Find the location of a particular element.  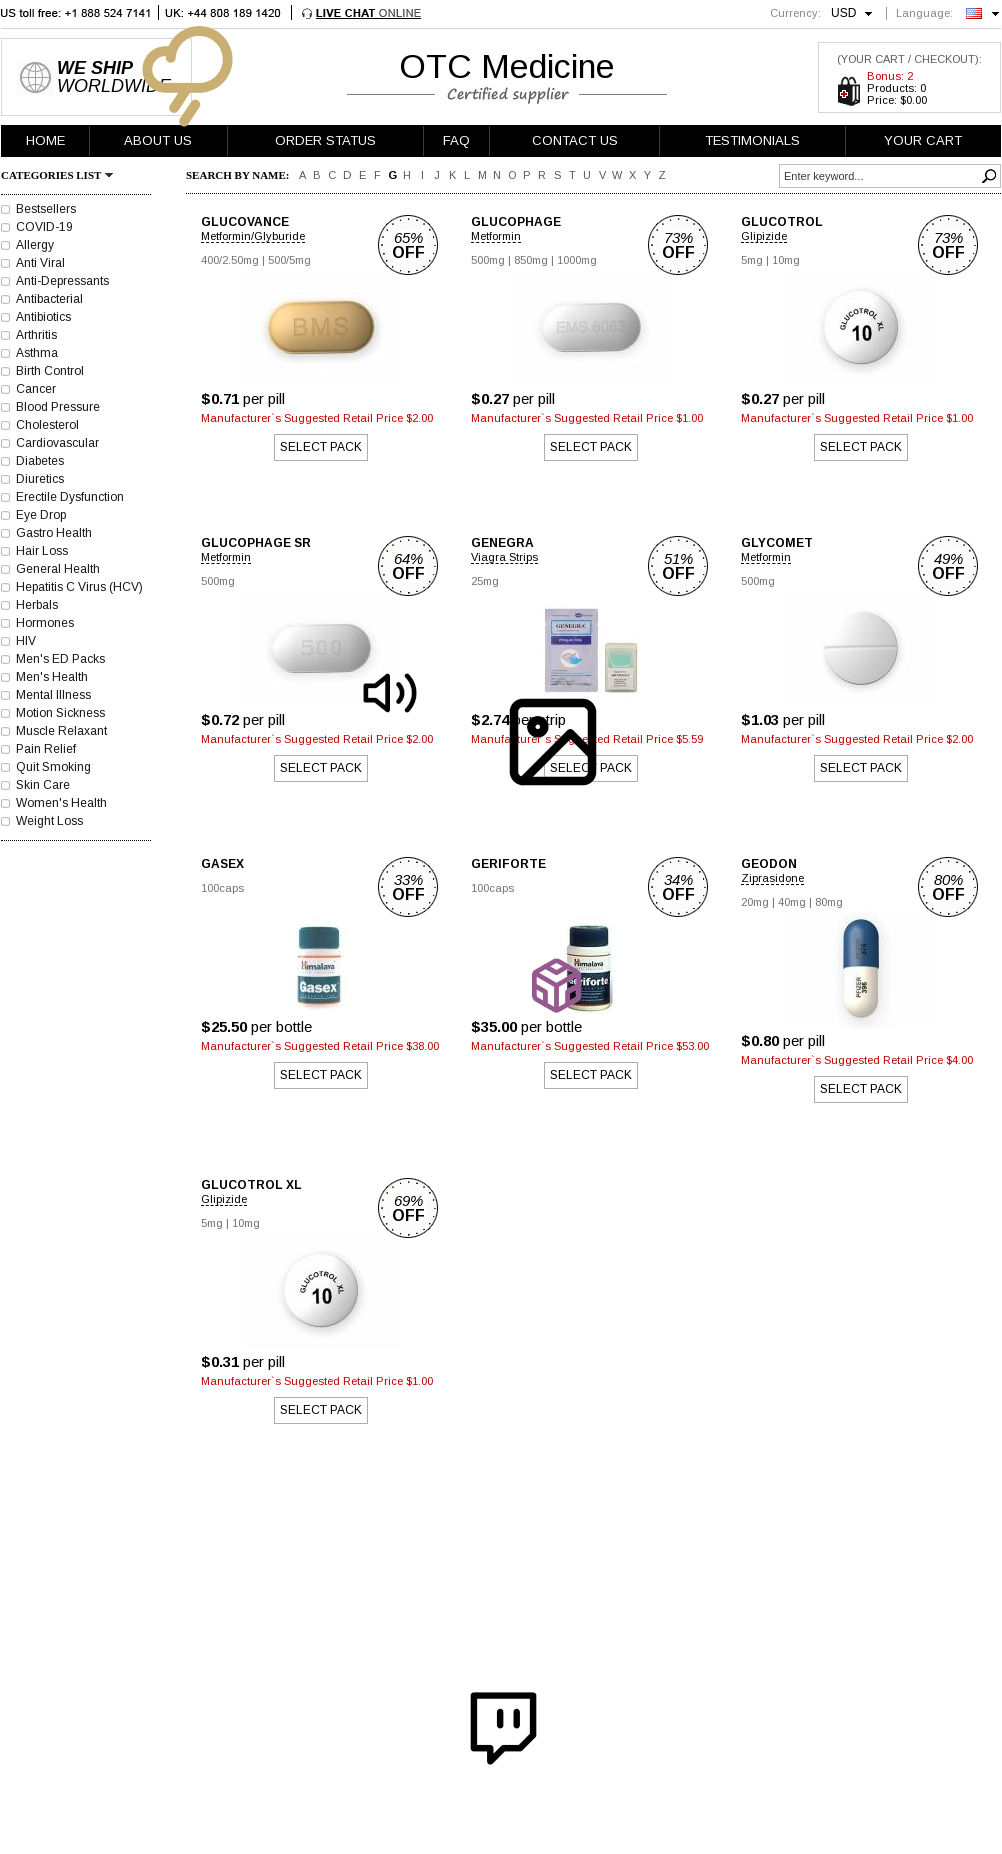

adjust audio volume is located at coordinates (390, 693).